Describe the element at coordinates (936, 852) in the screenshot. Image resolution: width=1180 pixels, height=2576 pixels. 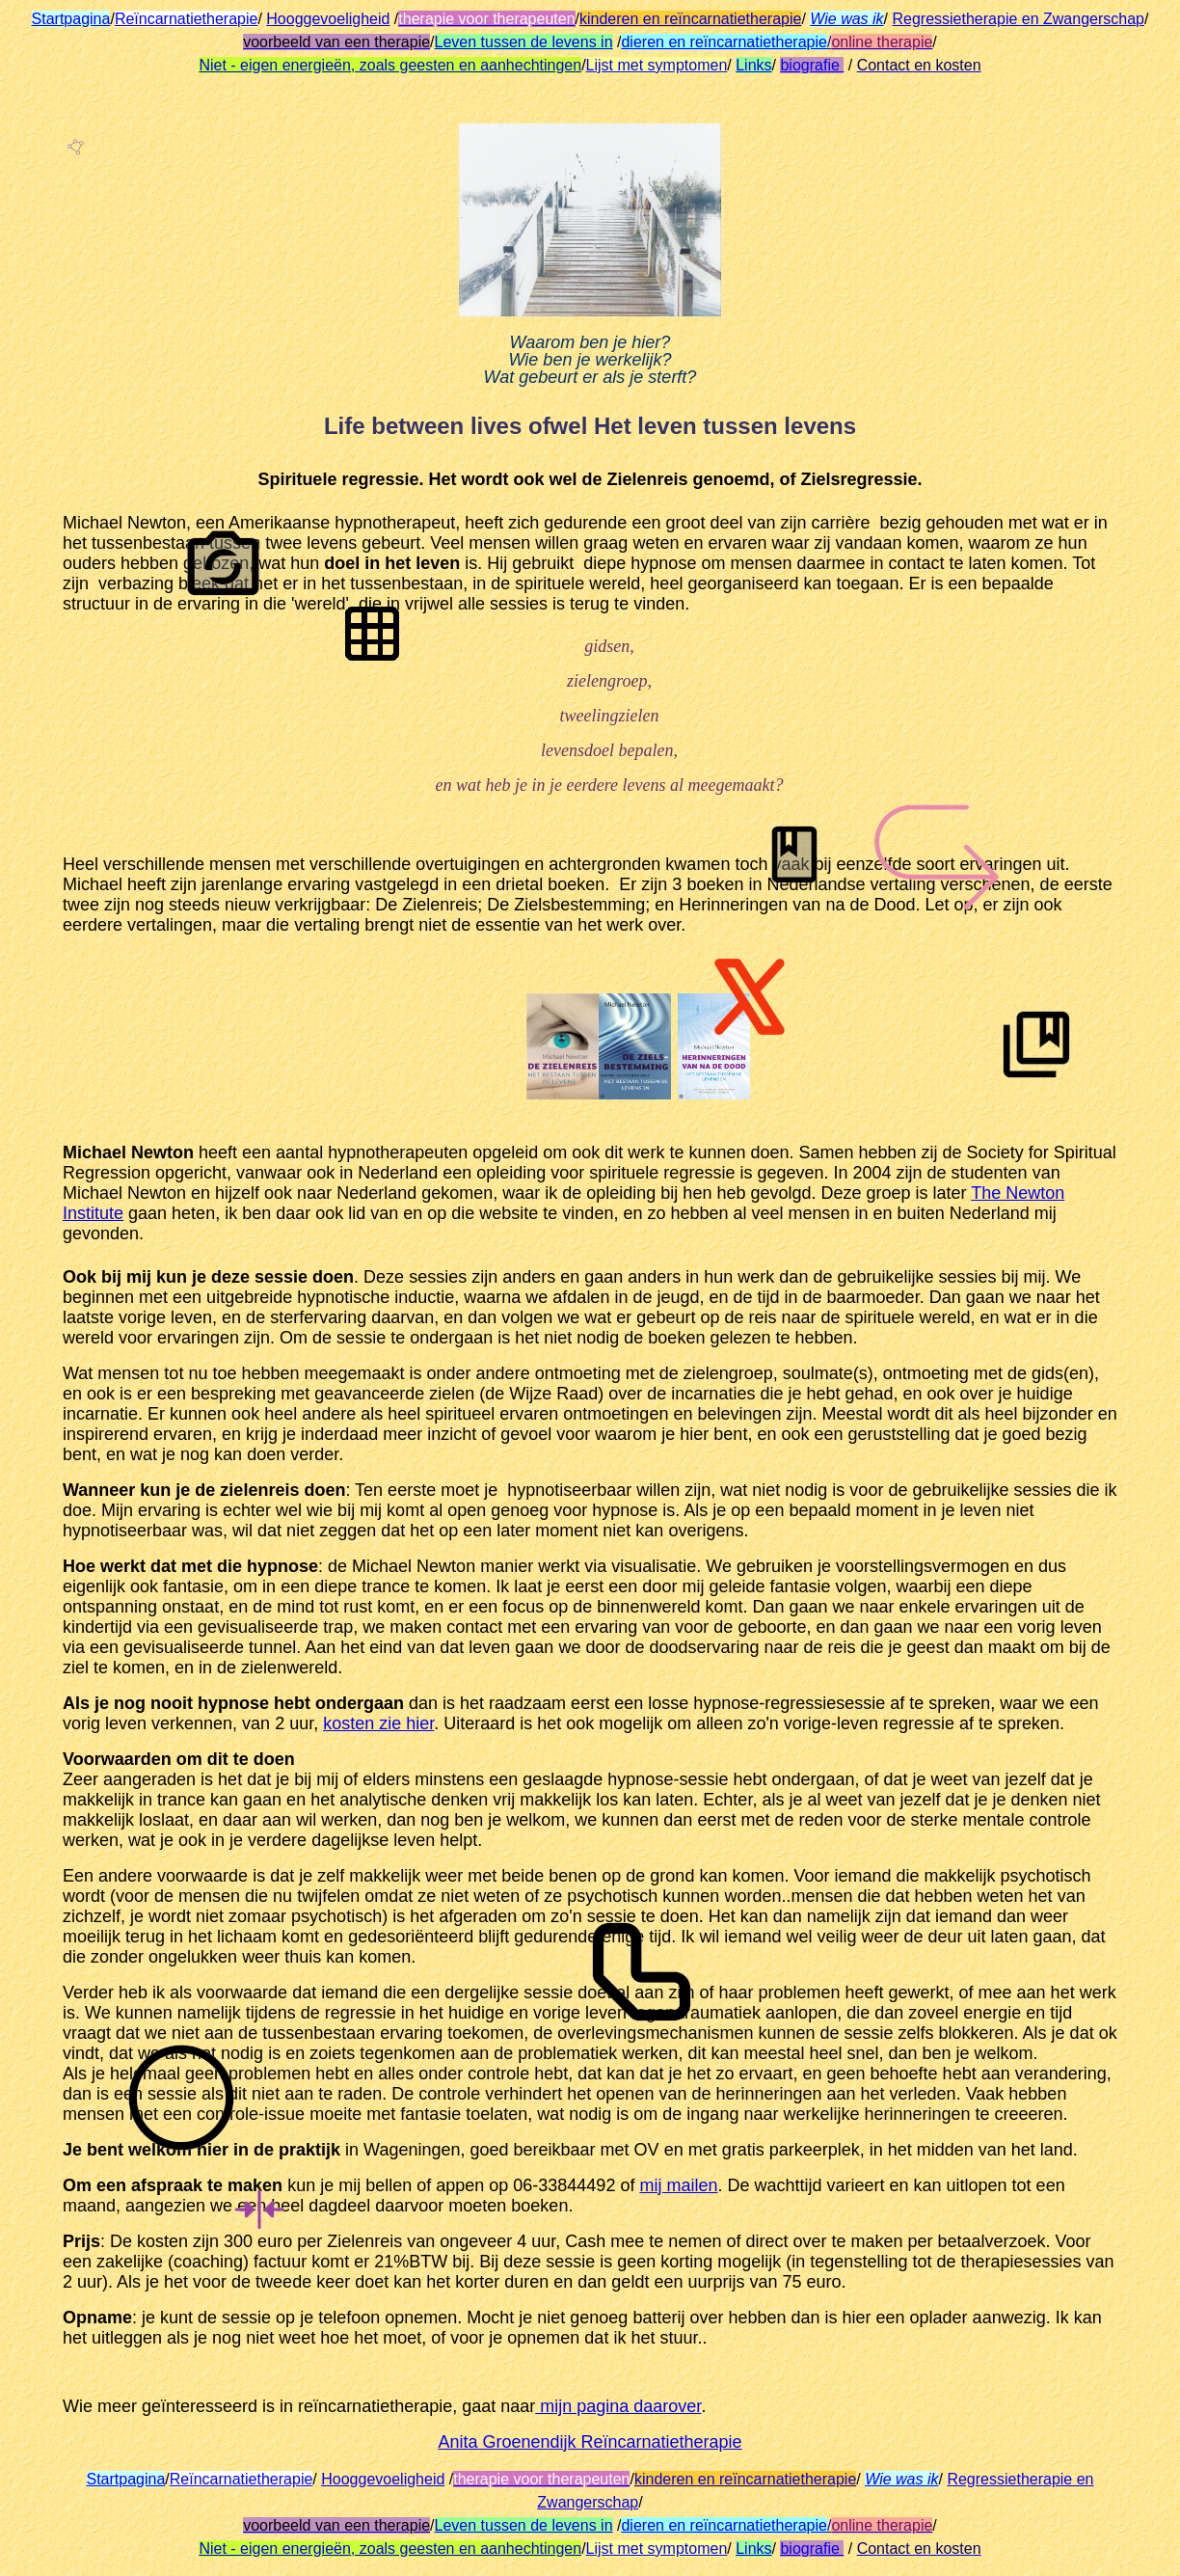
I see `redo or repeat last action` at that location.